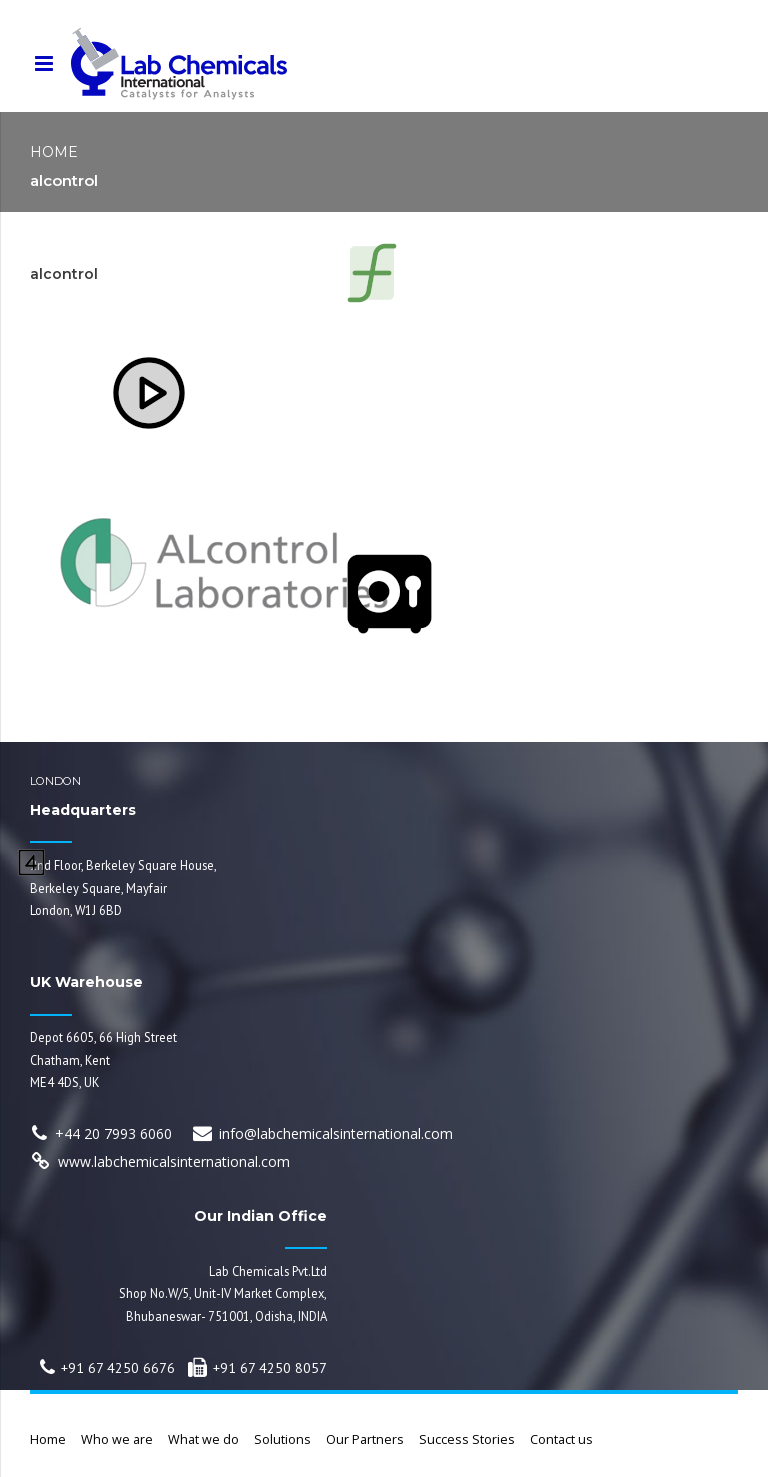 The height and width of the screenshot is (1477, 768). What do you see at coordinates (372, 273) in the screenshot?
I see `insert a mathematical function or formula` at bounding box center [372, 273].